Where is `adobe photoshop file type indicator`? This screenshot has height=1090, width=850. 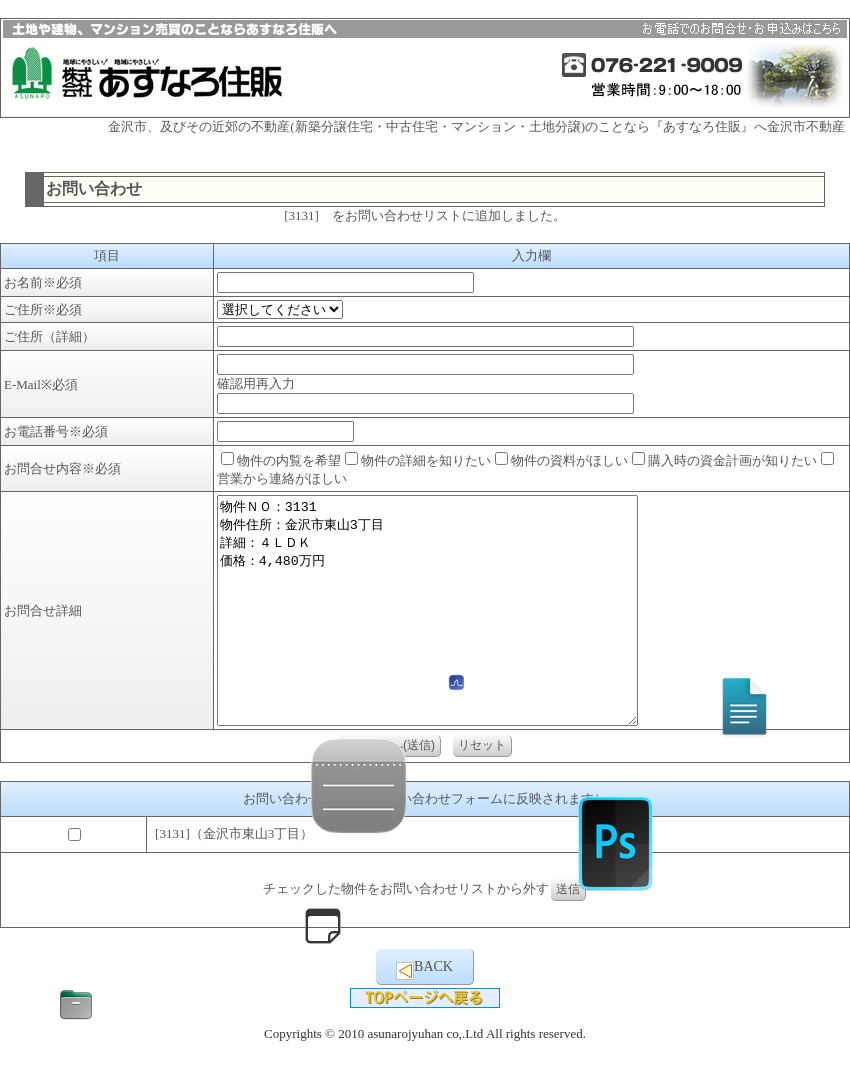 adobe photoshop file type indicator is located at coordinates (615, 843).